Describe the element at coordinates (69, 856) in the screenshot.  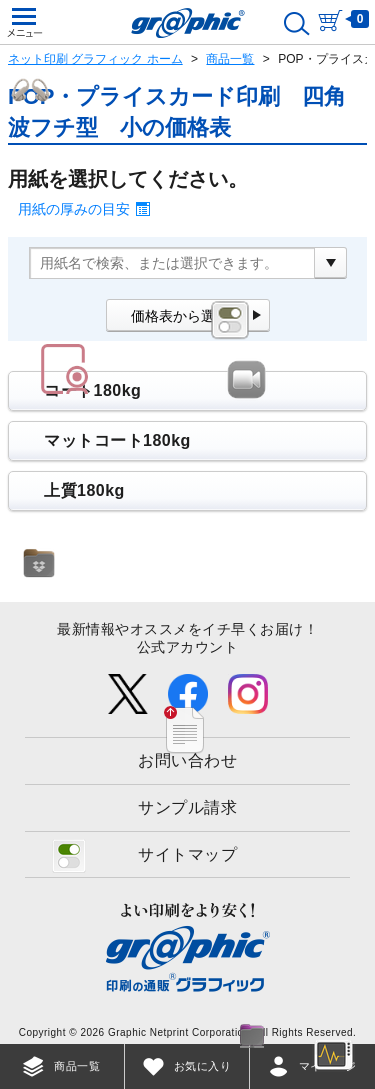
I see `open gnome tweaks settings` at that location.